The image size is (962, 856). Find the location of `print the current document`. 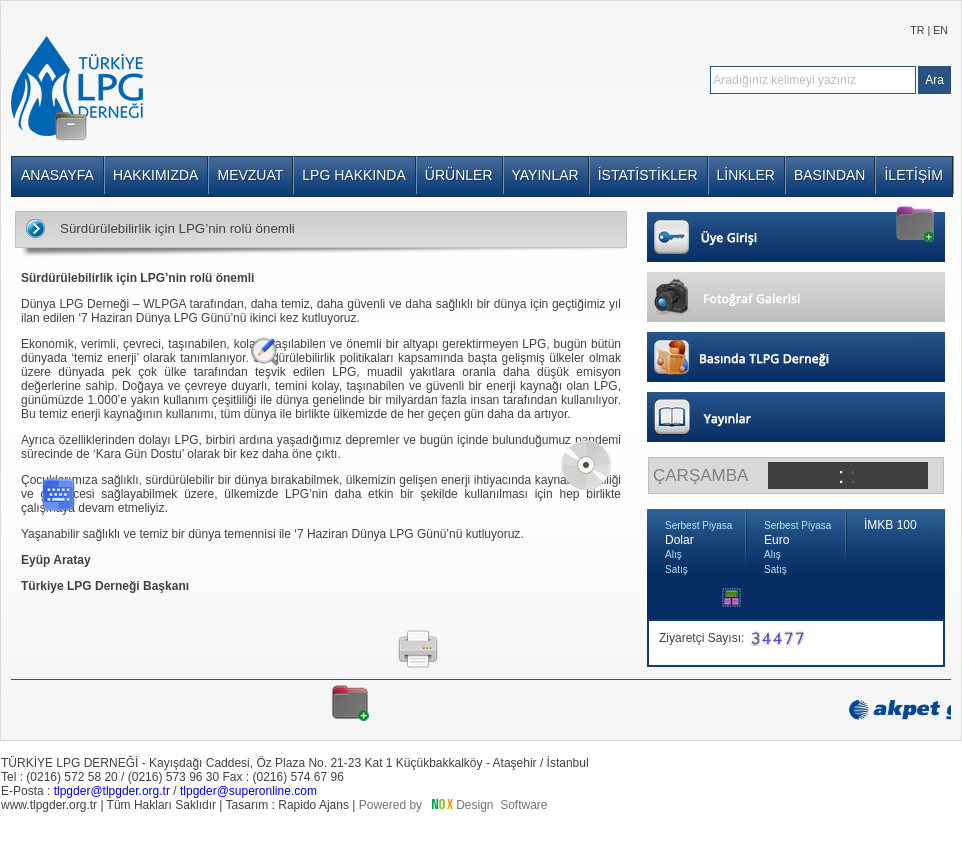

print the current document is located at coordinates (418, 649).